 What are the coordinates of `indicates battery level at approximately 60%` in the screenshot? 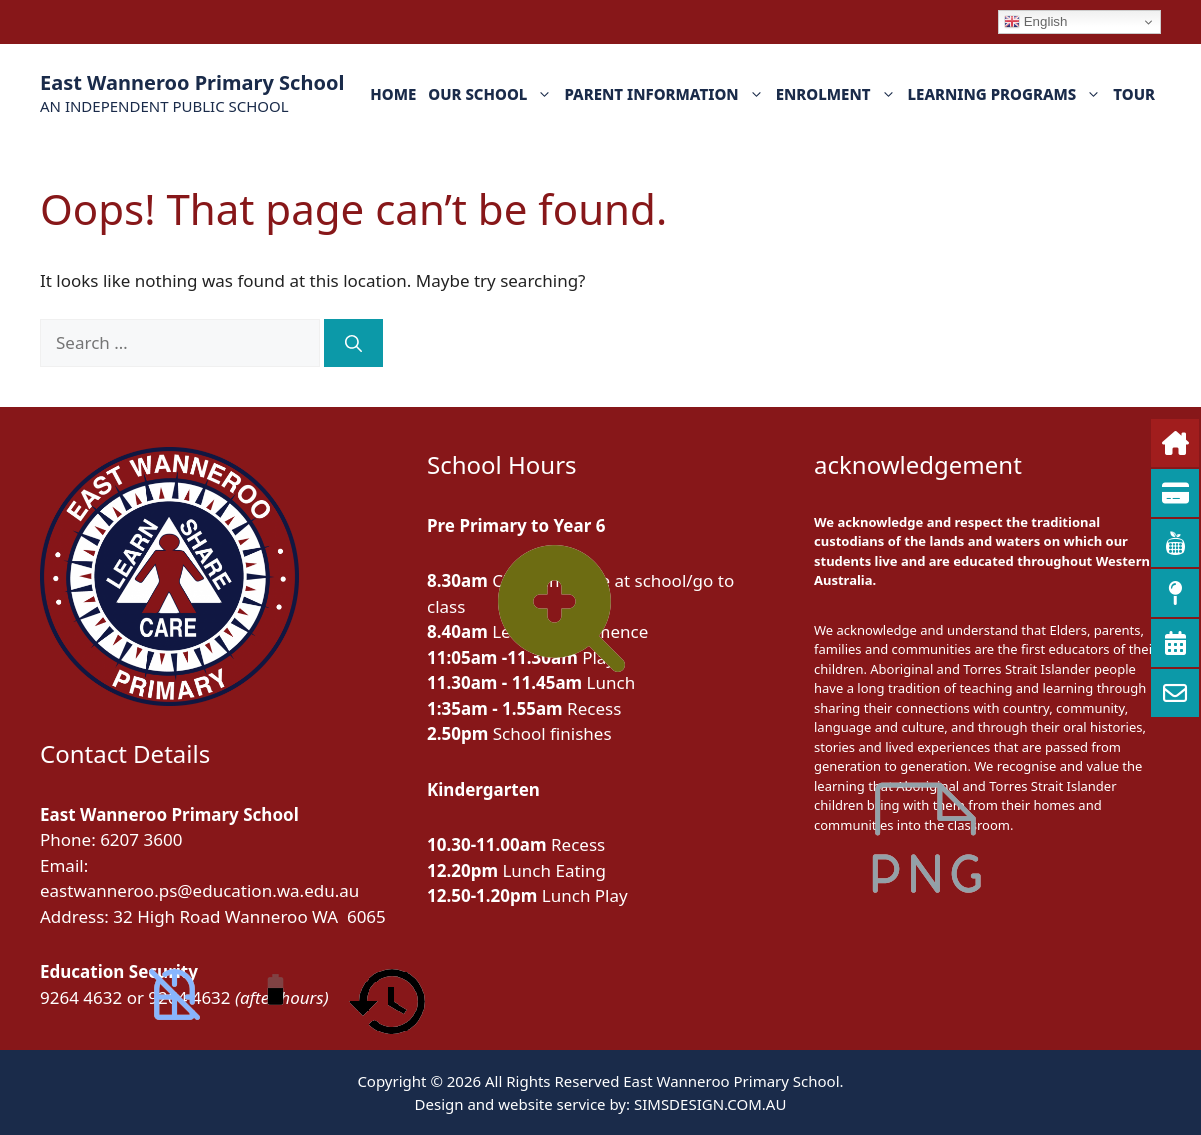 It's located at (275, 989).